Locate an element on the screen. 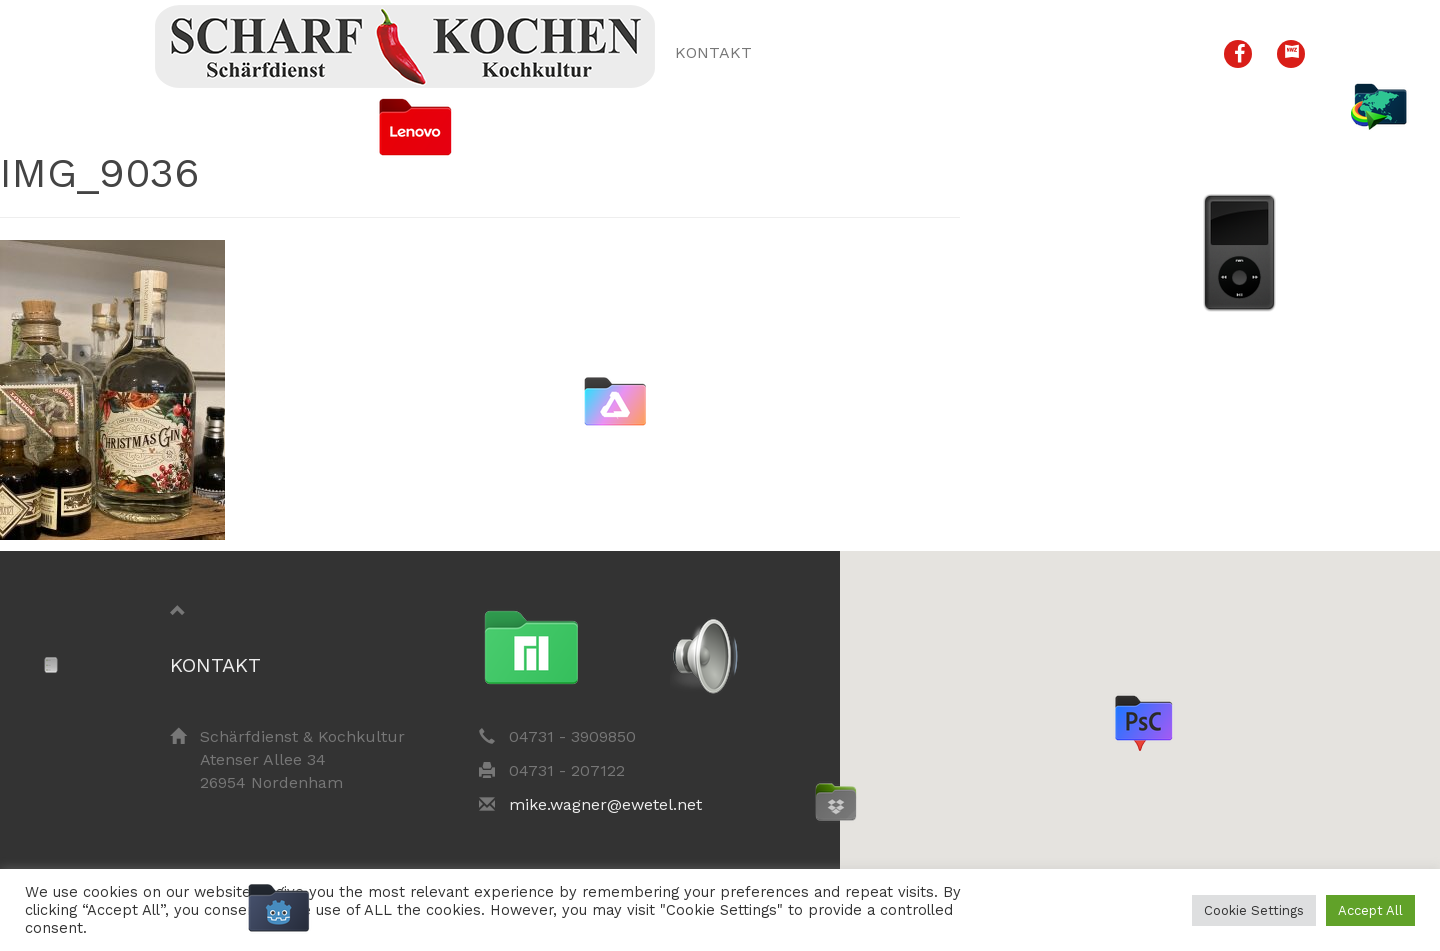 This screenshot has height=951, width=1440. open internet download manager files folder is located at coordinates (1380, 105).